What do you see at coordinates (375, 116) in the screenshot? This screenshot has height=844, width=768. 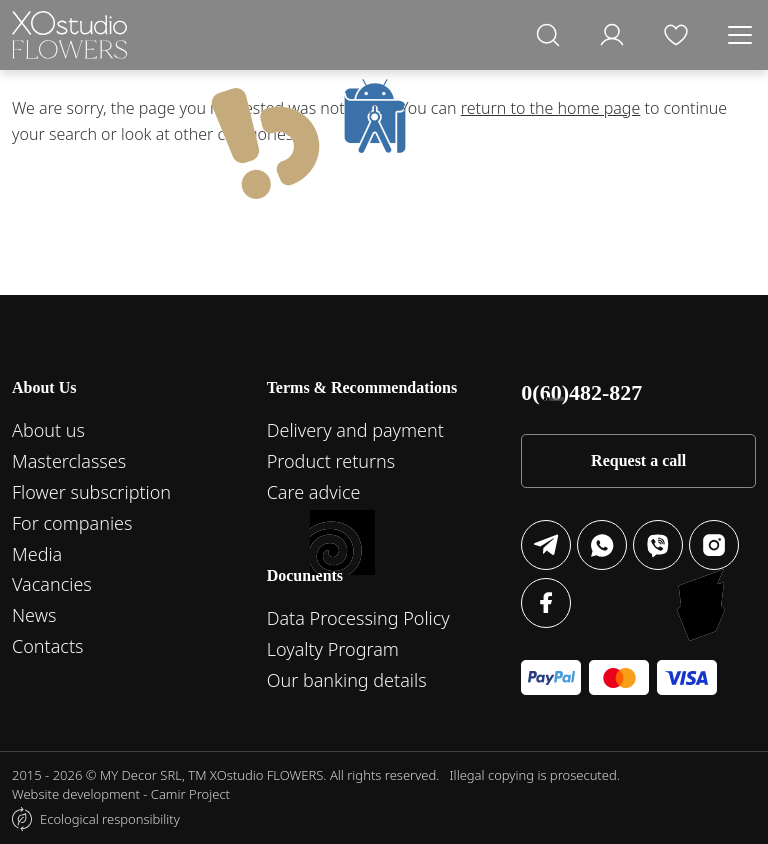 I see `open android studio` at bounding box center [375, 116].